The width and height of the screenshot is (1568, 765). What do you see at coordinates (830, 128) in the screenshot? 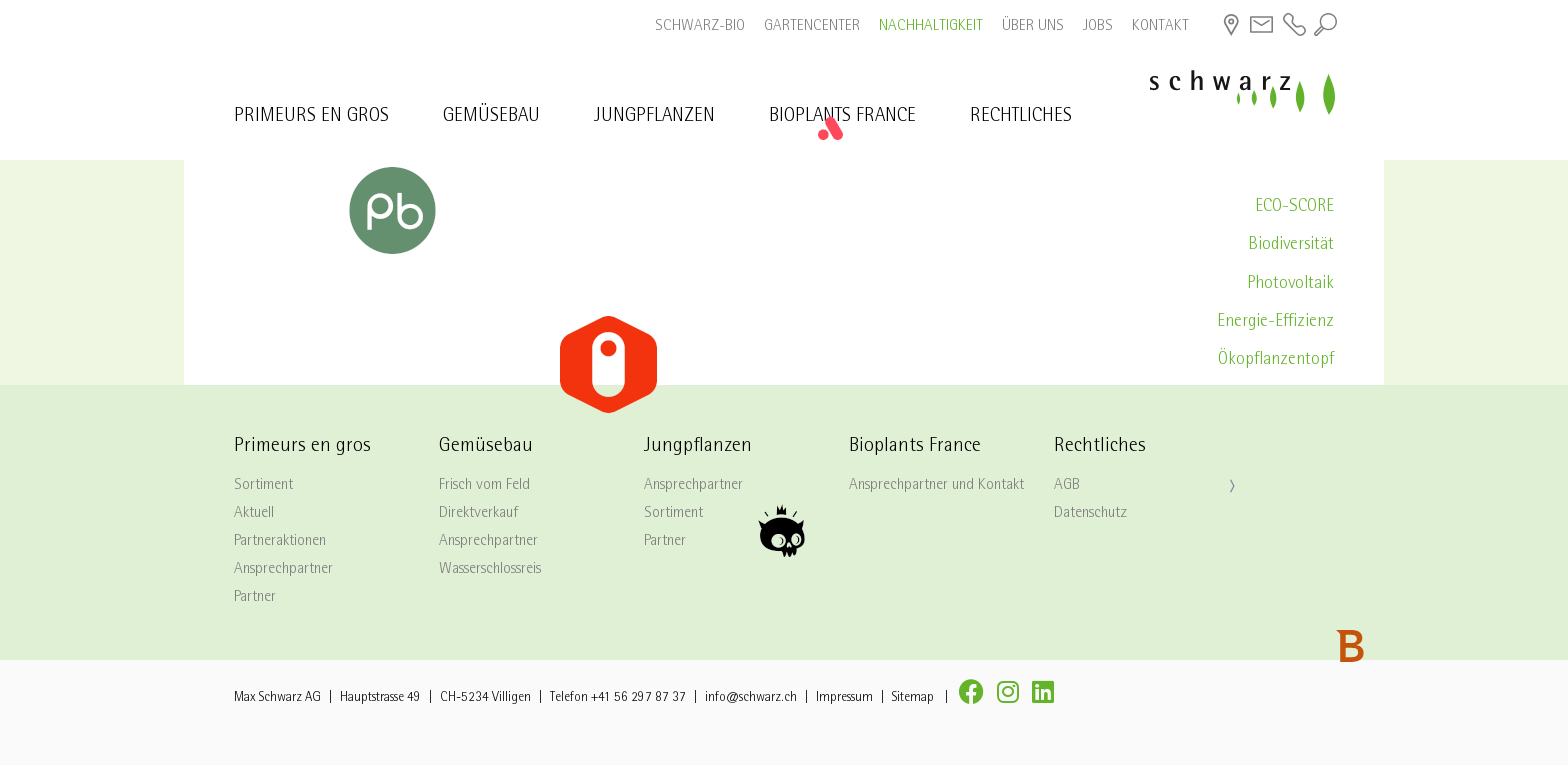
I see `analogue brand logo` at bounding box center [830, 128].